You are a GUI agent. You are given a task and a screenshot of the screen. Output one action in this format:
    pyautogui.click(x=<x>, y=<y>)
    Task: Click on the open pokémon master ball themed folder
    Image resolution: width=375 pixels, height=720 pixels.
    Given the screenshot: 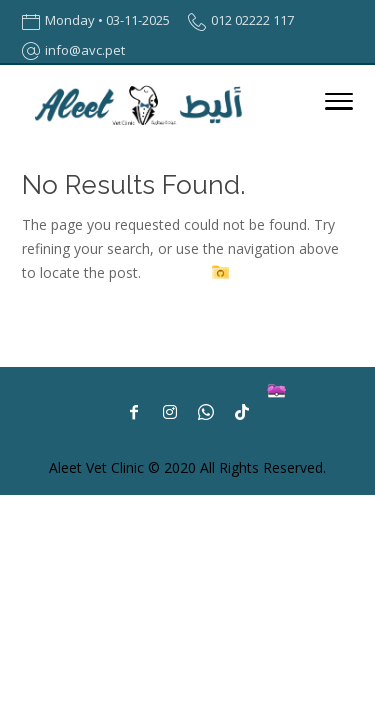 What is the action you would take?
    pyautogui.click(x=276, y=391)
    